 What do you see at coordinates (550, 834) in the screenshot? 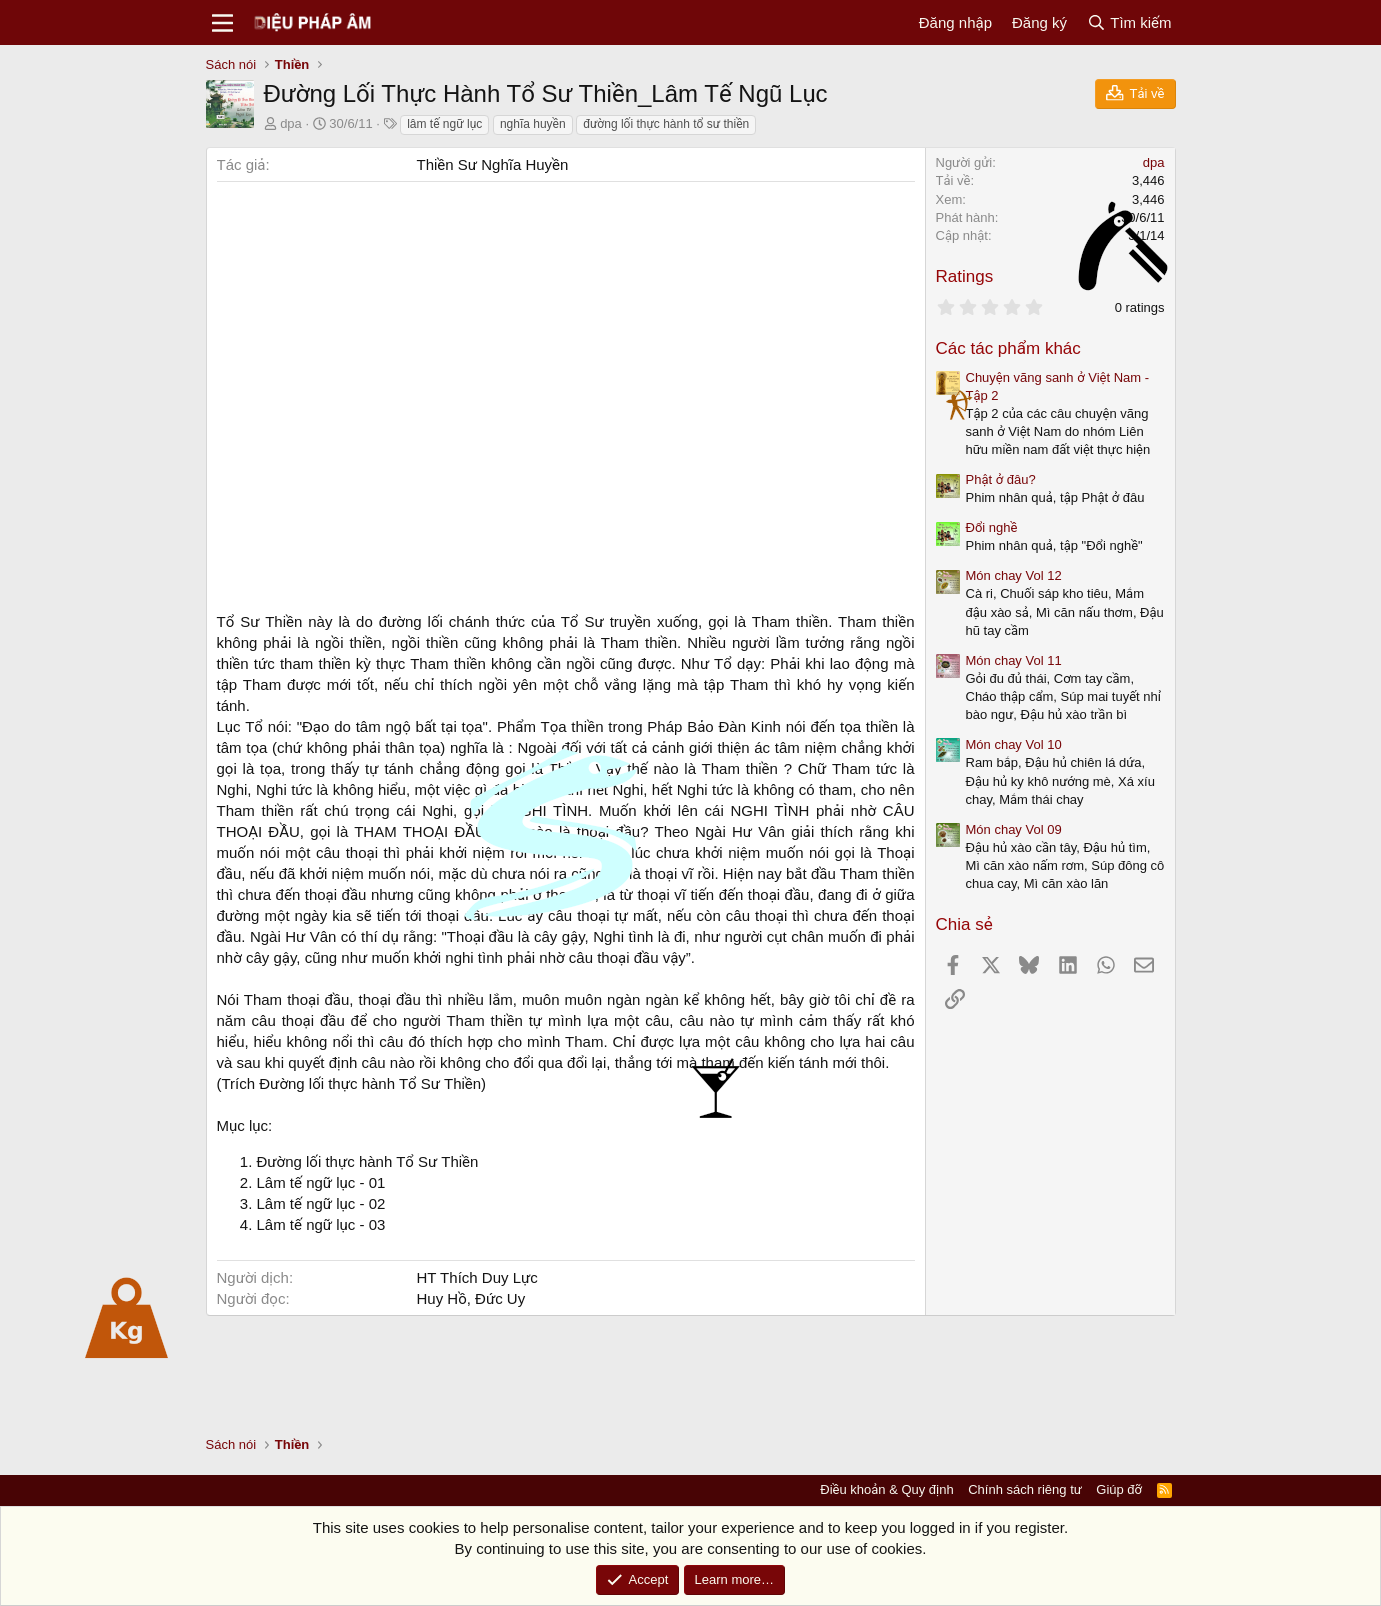
I see `eel creature or fish type in a game inventory` at bounding box center [550, 834].